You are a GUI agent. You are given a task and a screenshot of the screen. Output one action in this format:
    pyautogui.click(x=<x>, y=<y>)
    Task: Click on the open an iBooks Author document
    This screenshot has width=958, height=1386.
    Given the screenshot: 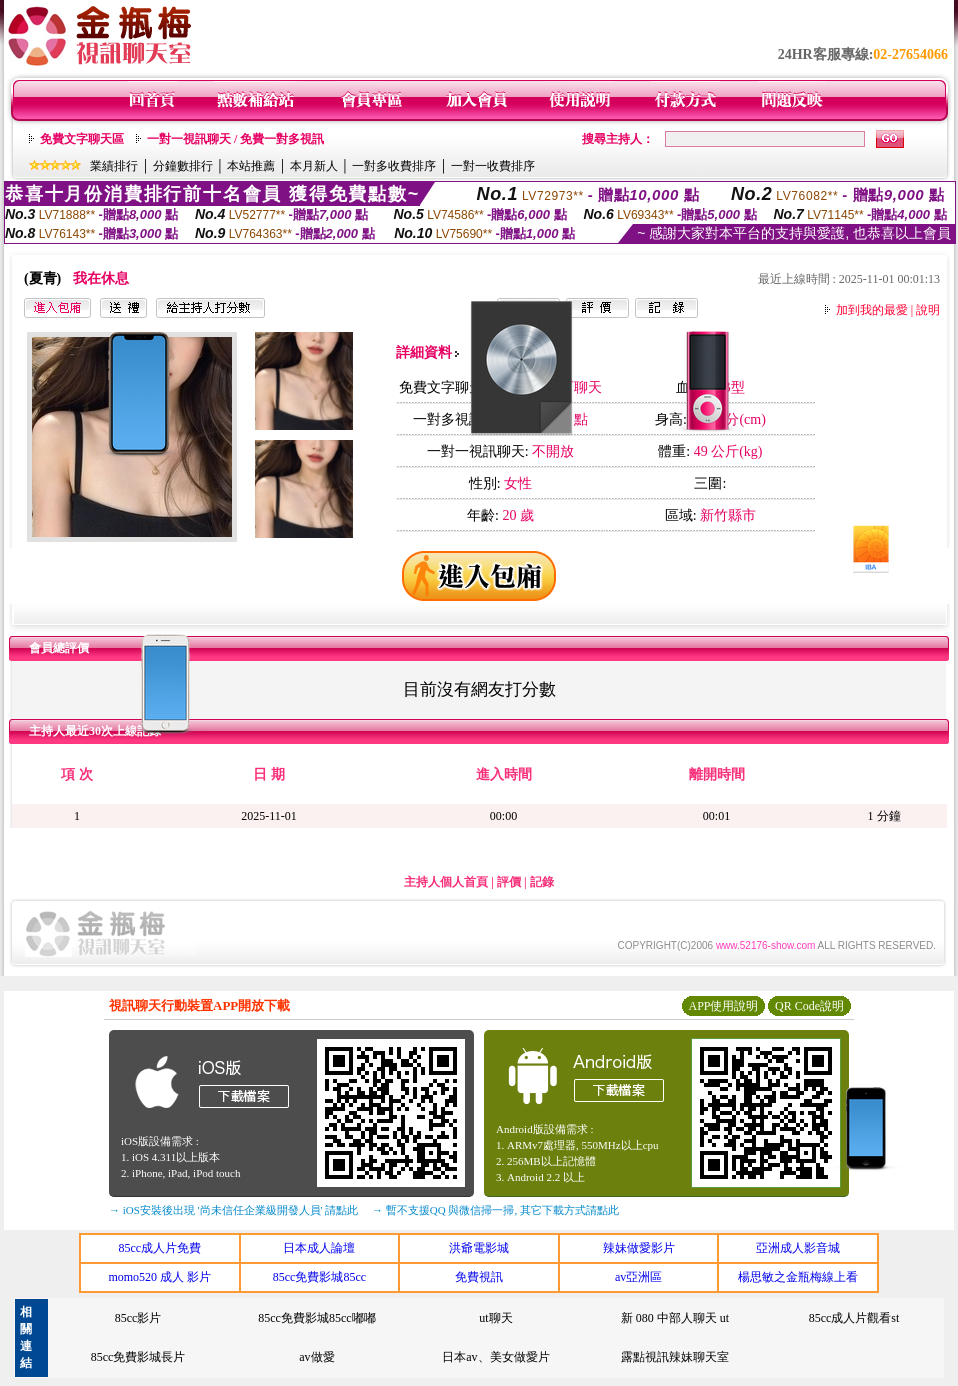 What is the action you would take?
    pyautogui.click(x=871, y=550)
    